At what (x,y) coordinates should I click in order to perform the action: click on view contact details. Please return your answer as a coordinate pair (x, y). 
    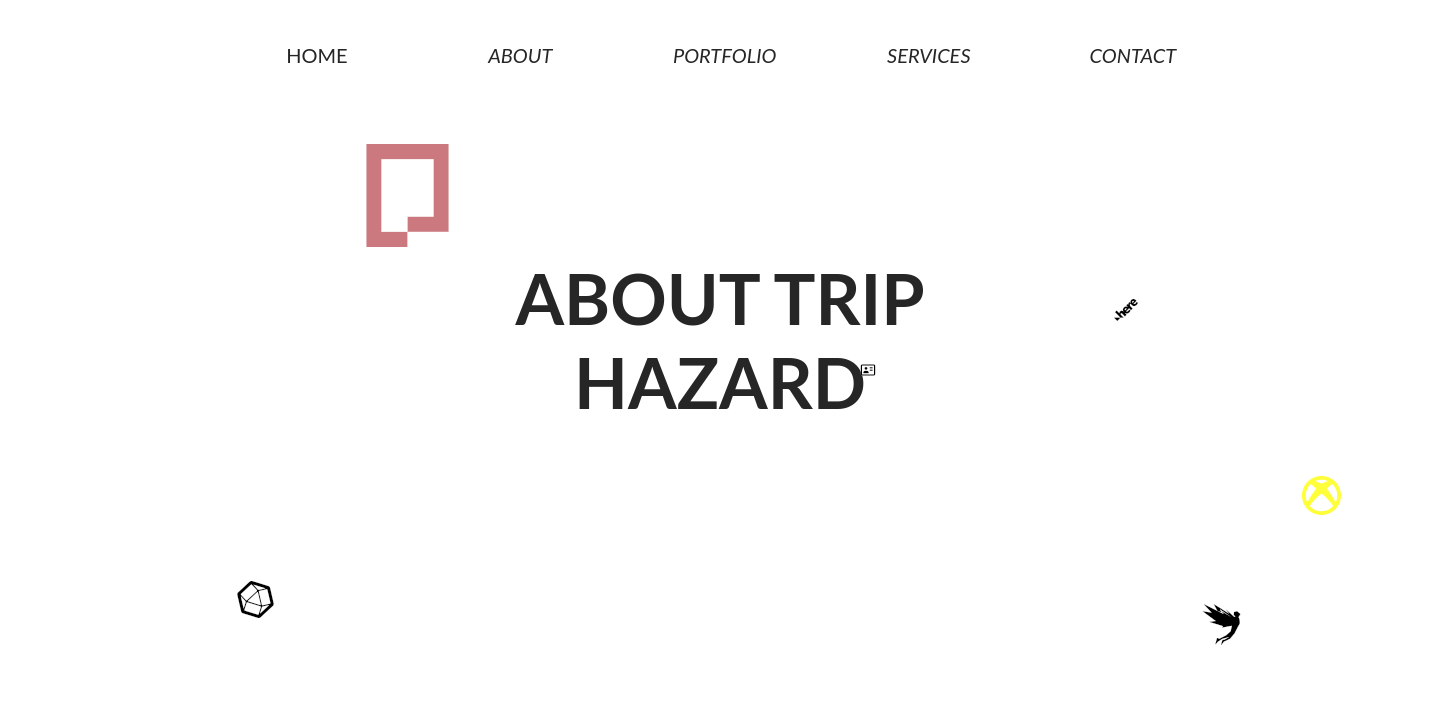
    Looking at the image, I should click on (868, 370).